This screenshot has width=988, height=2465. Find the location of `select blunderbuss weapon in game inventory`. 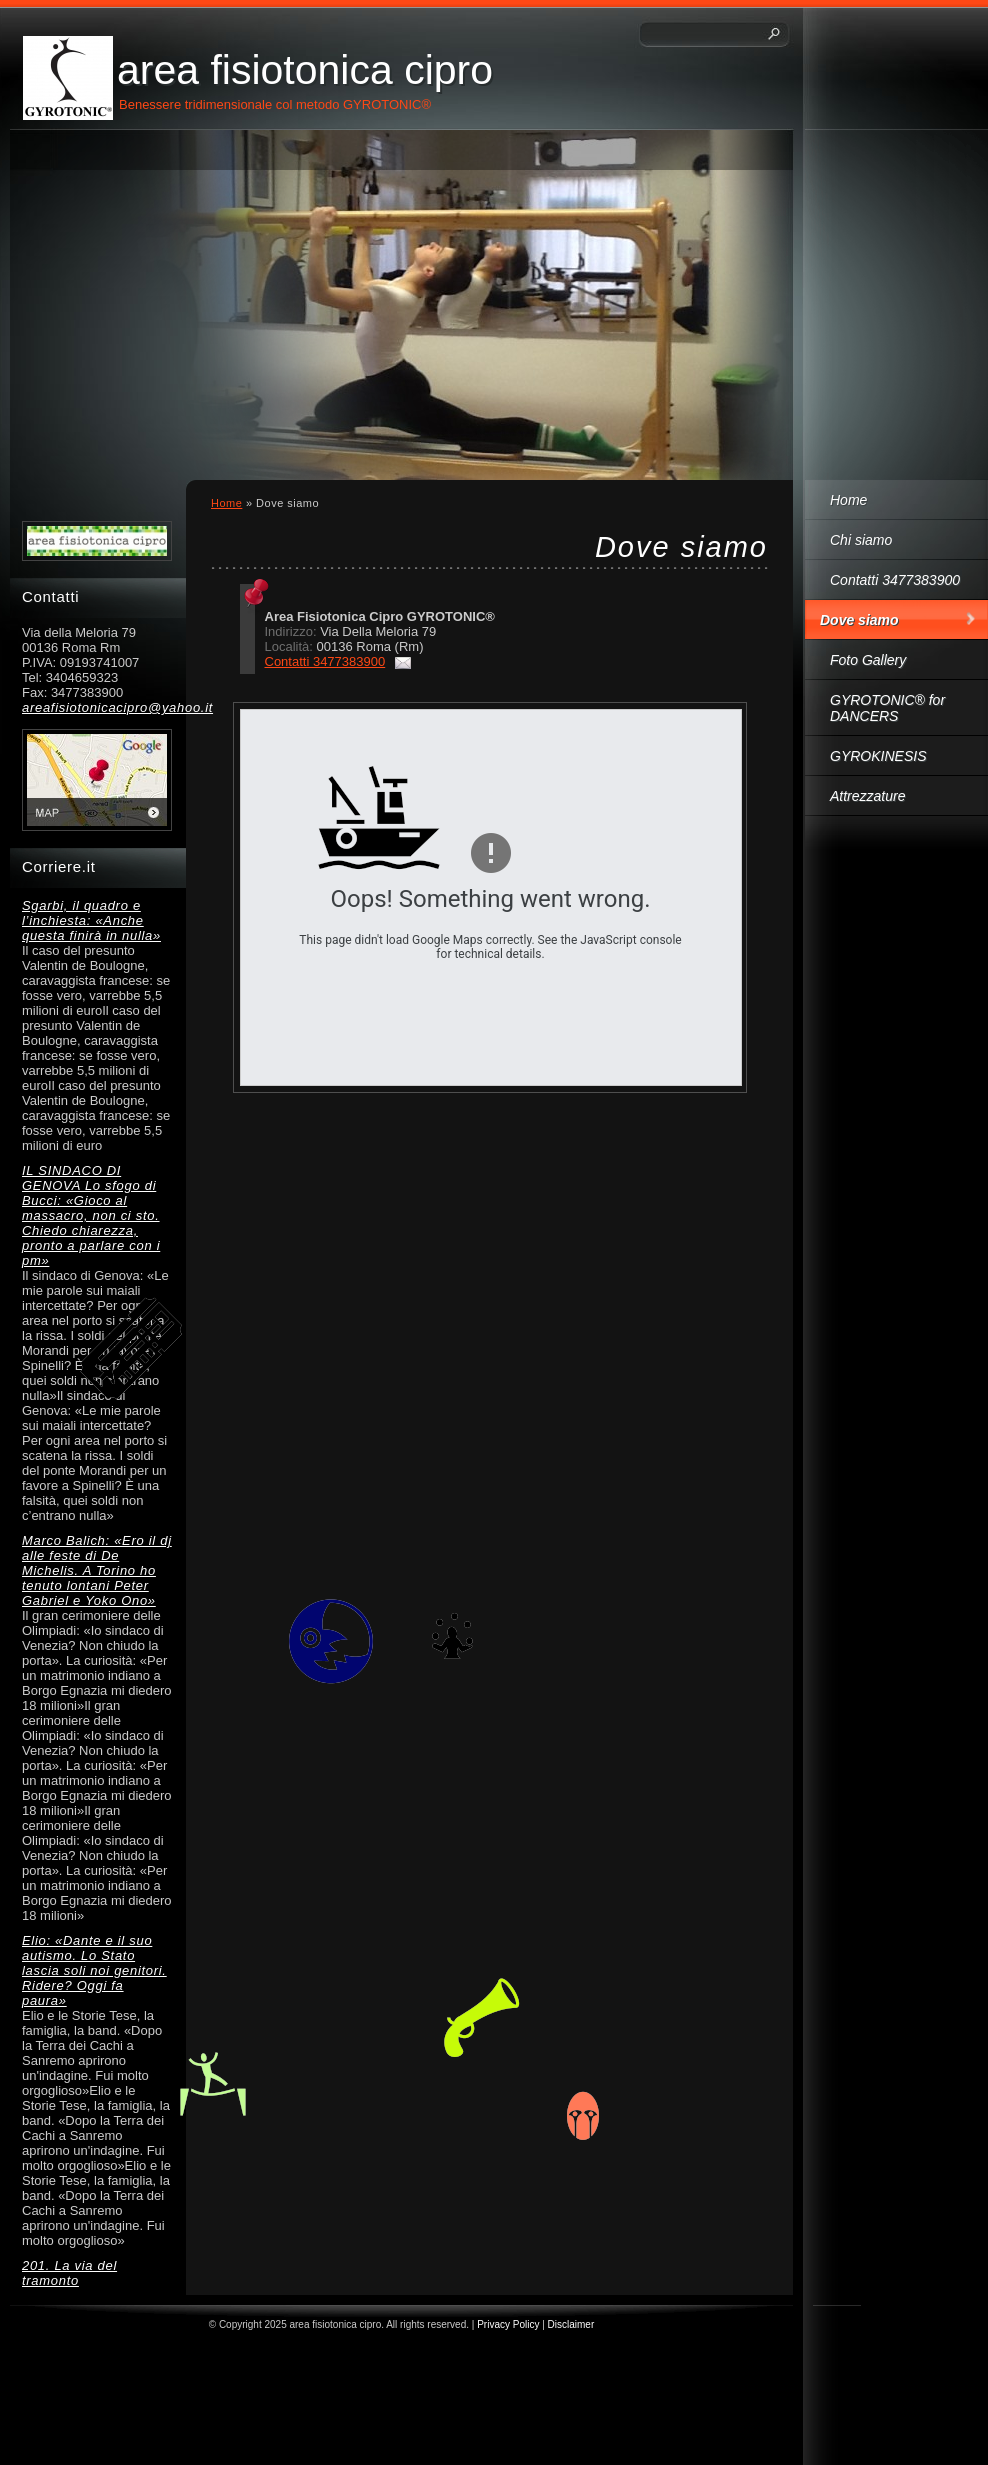

select blunderbuss weapon in game inventory is located at coordinates (482, 2018).